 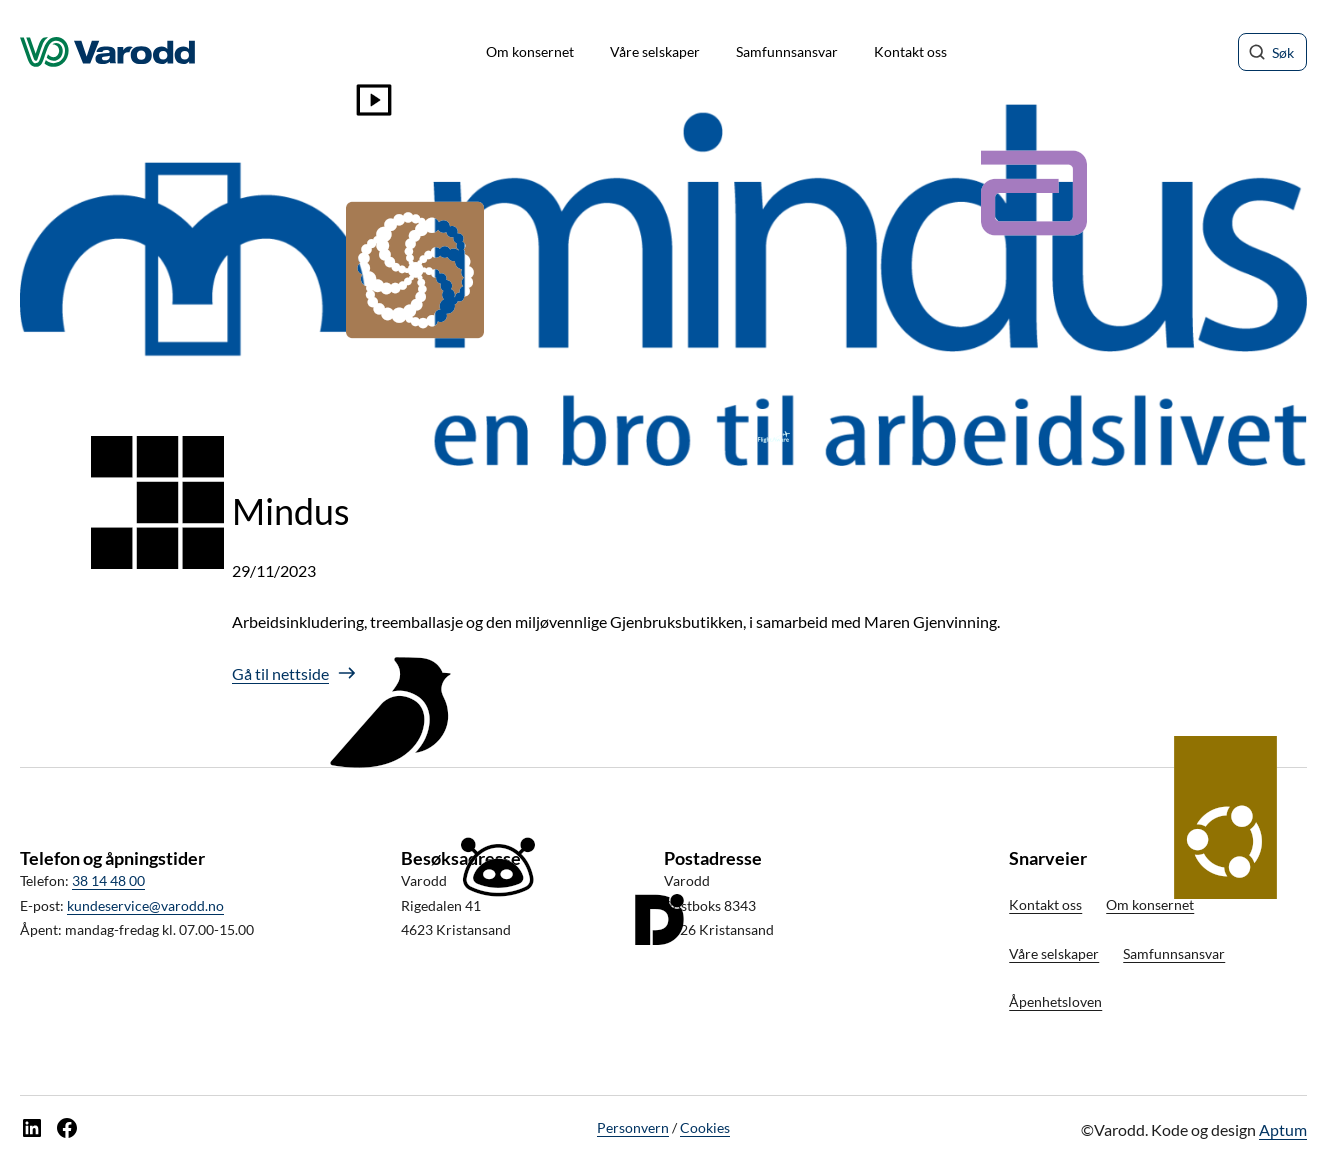 What do you see at coordinates (157, 502) in the screenshot?
I see `pnpm package manager logo` at bounding box center [157, 502].